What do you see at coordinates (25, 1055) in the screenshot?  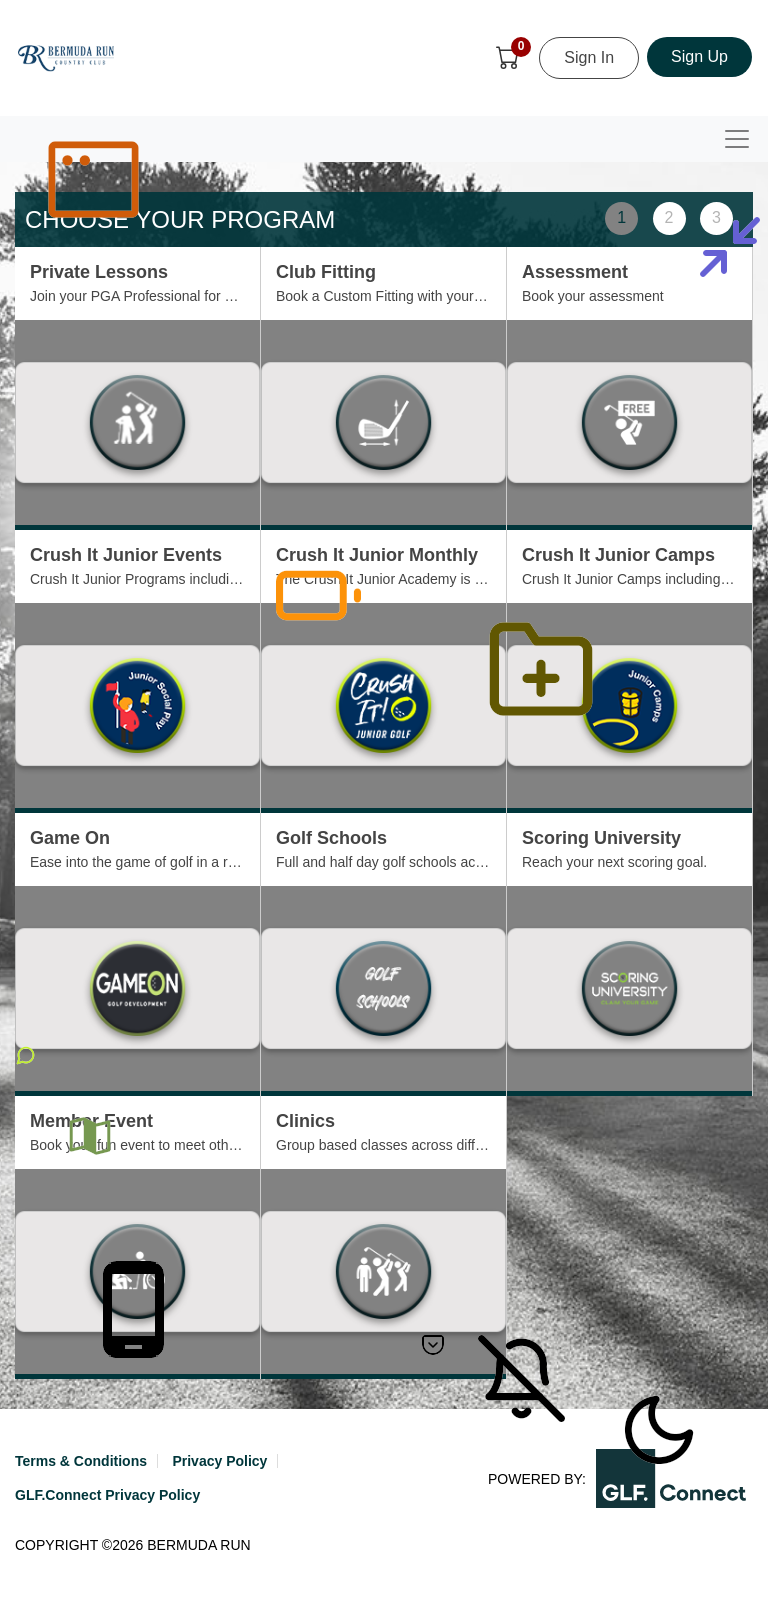 I see `open messaging or chat` at bounding box center [25, 1055].